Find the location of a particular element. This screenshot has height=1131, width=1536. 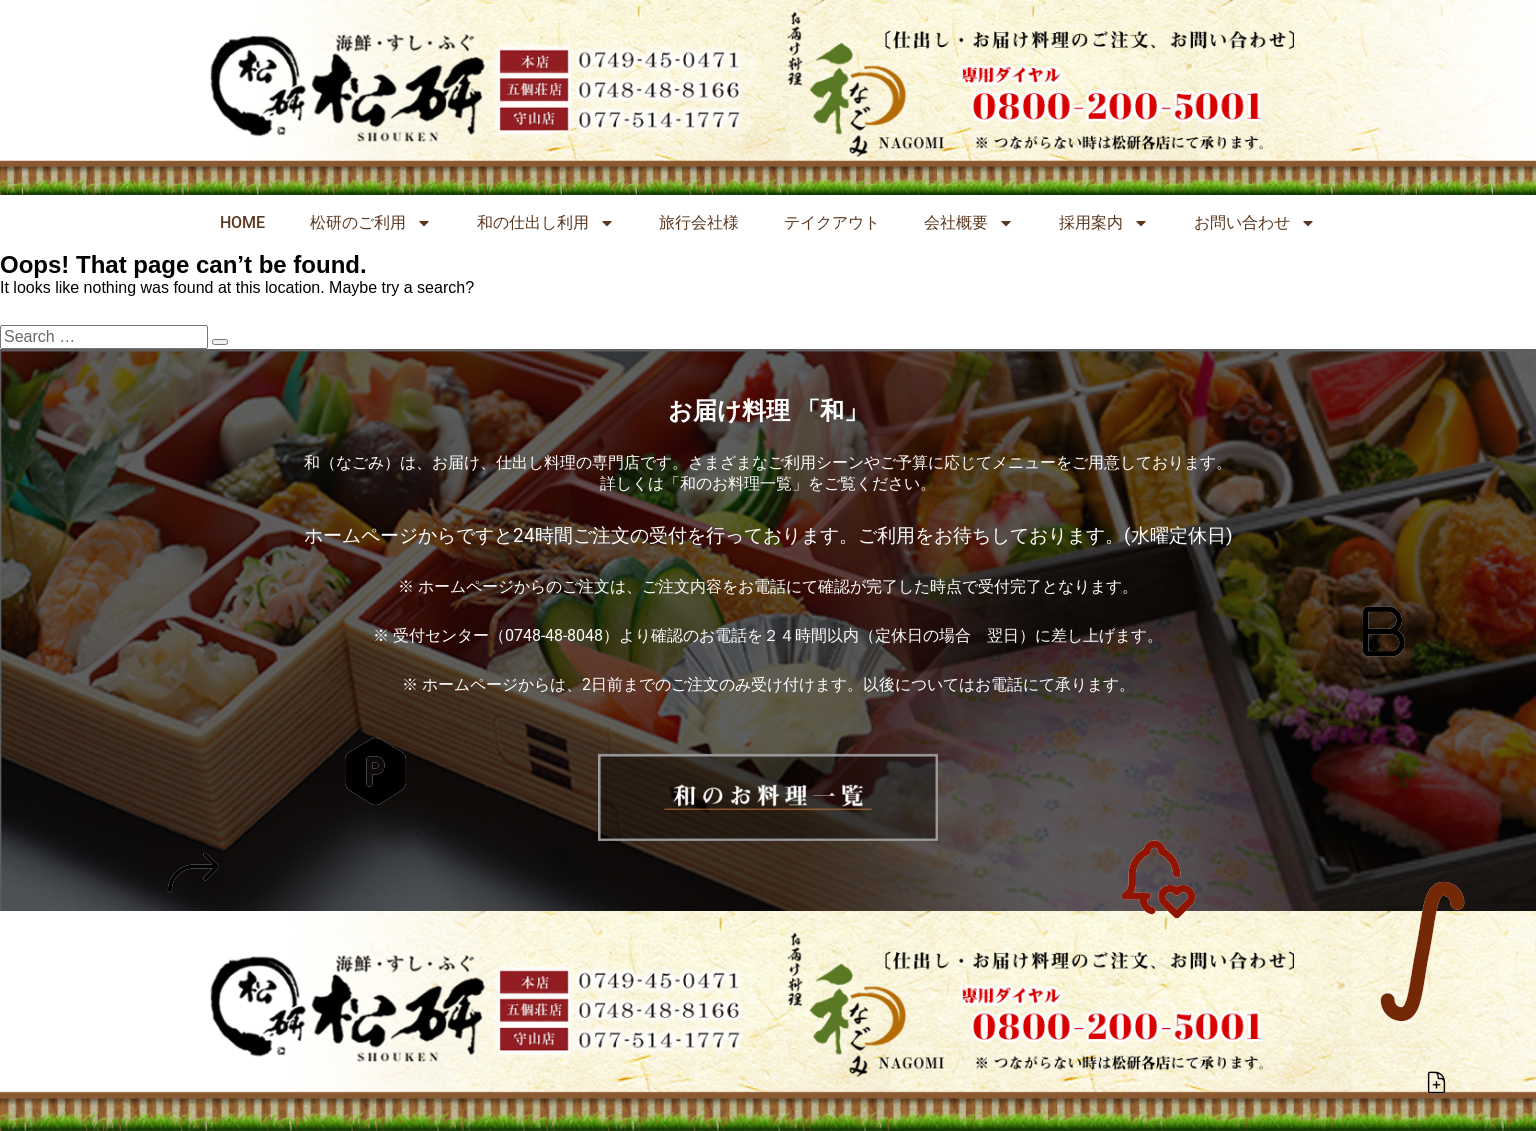

share or forward content is located at coordinates (193, 872).